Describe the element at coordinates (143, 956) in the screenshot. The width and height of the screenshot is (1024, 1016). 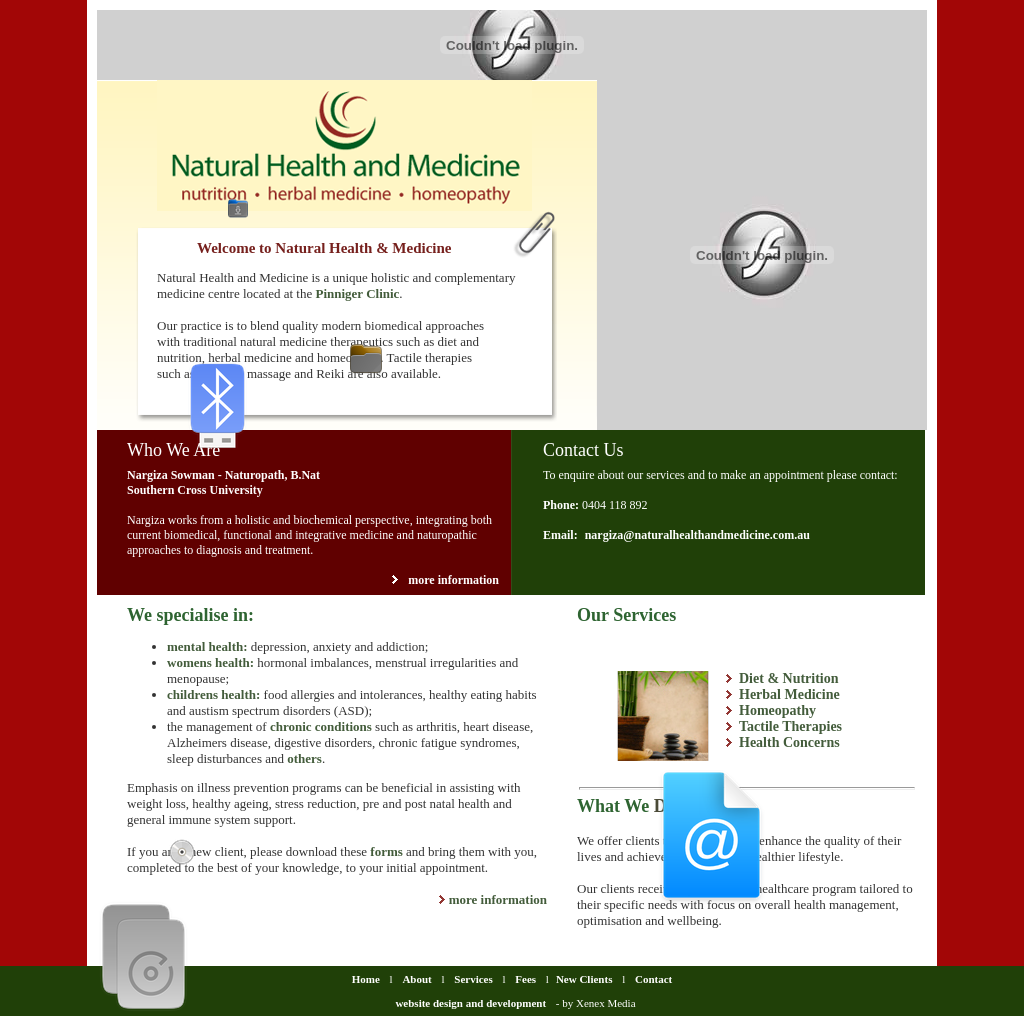
I see `access multiple disk drives or storage devices` at that location.